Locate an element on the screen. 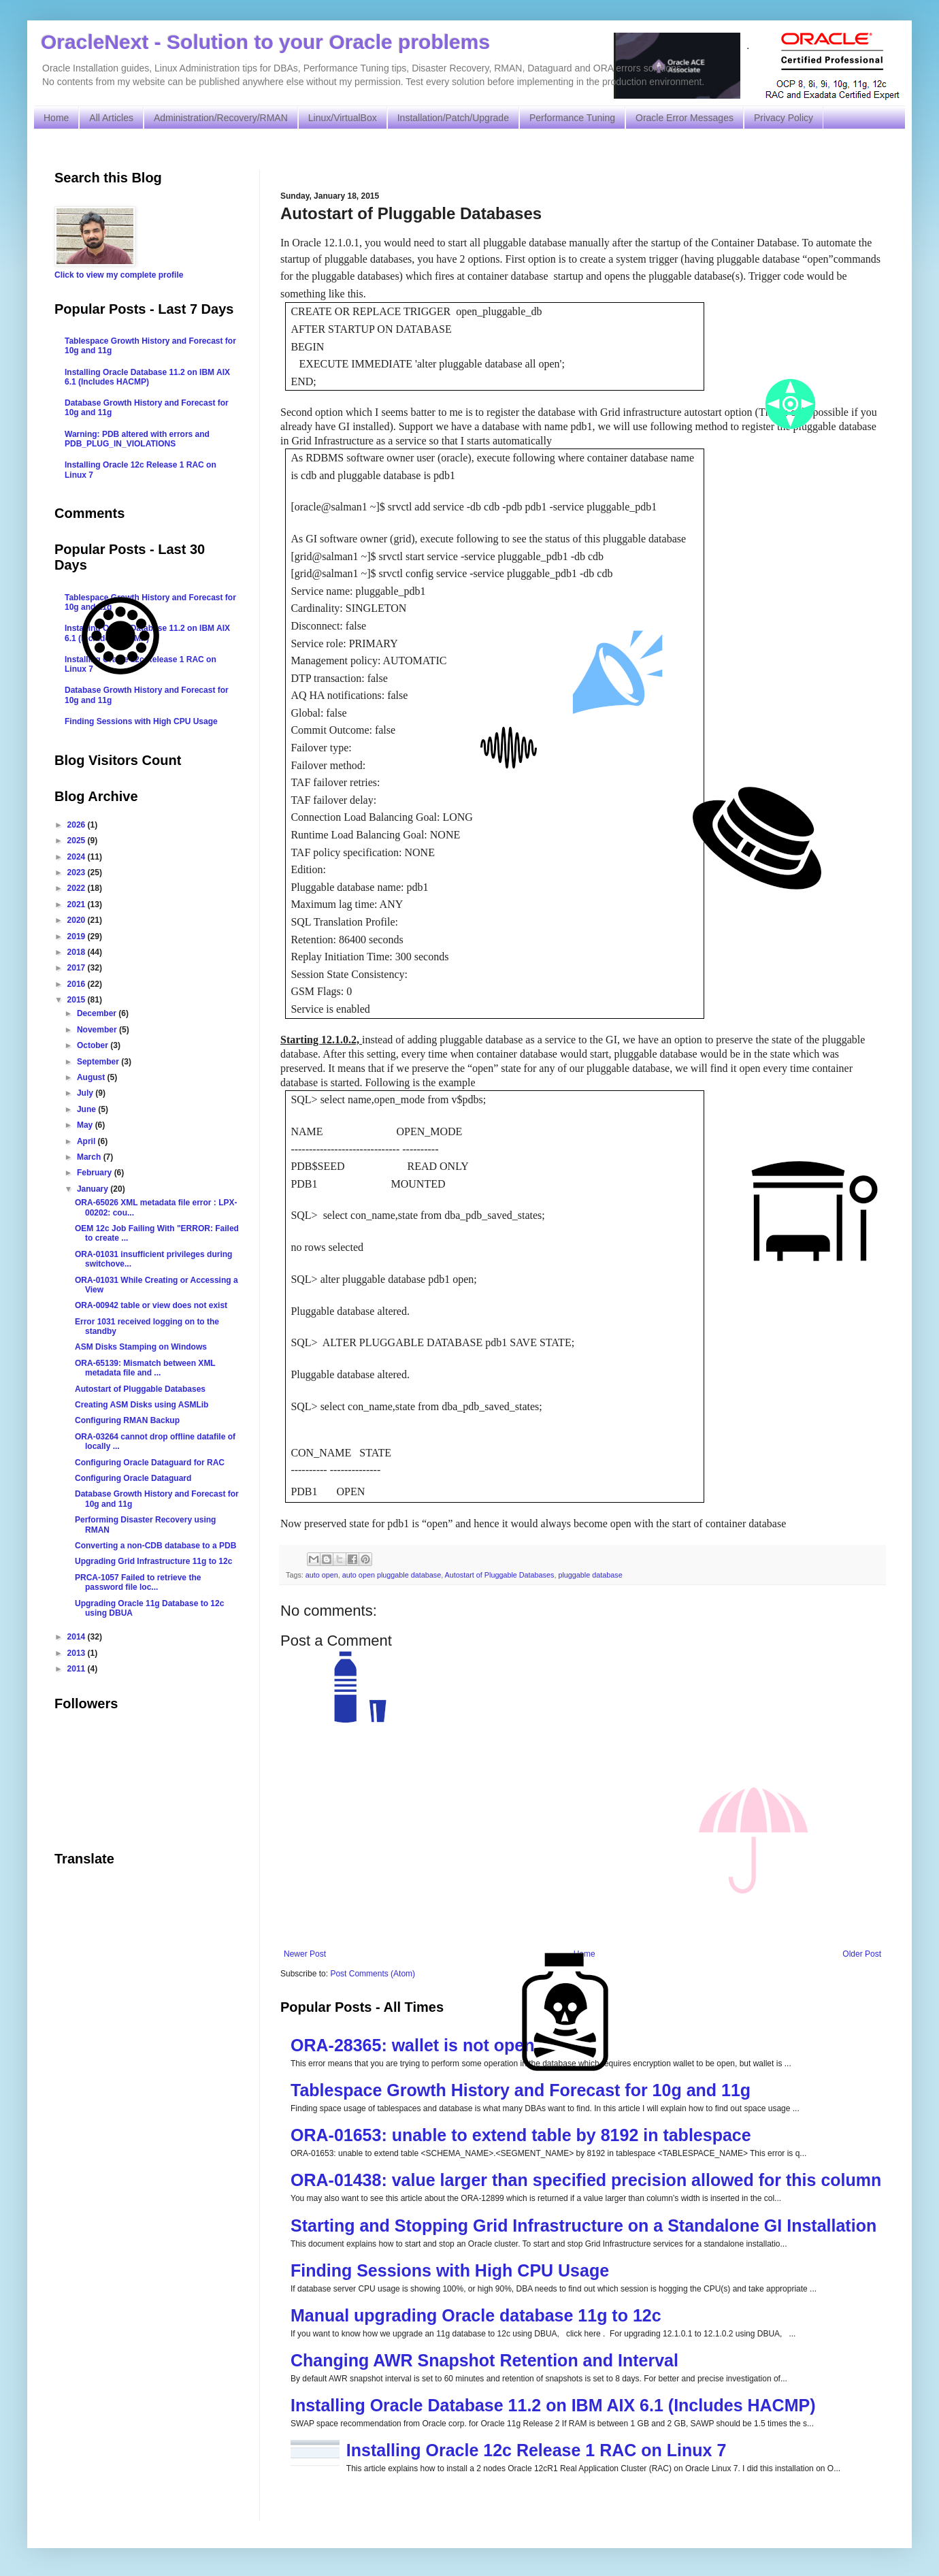 This screenshot has height=2576, width=939. navigate or pan in multiple directions is located at coordinates (790, 404).